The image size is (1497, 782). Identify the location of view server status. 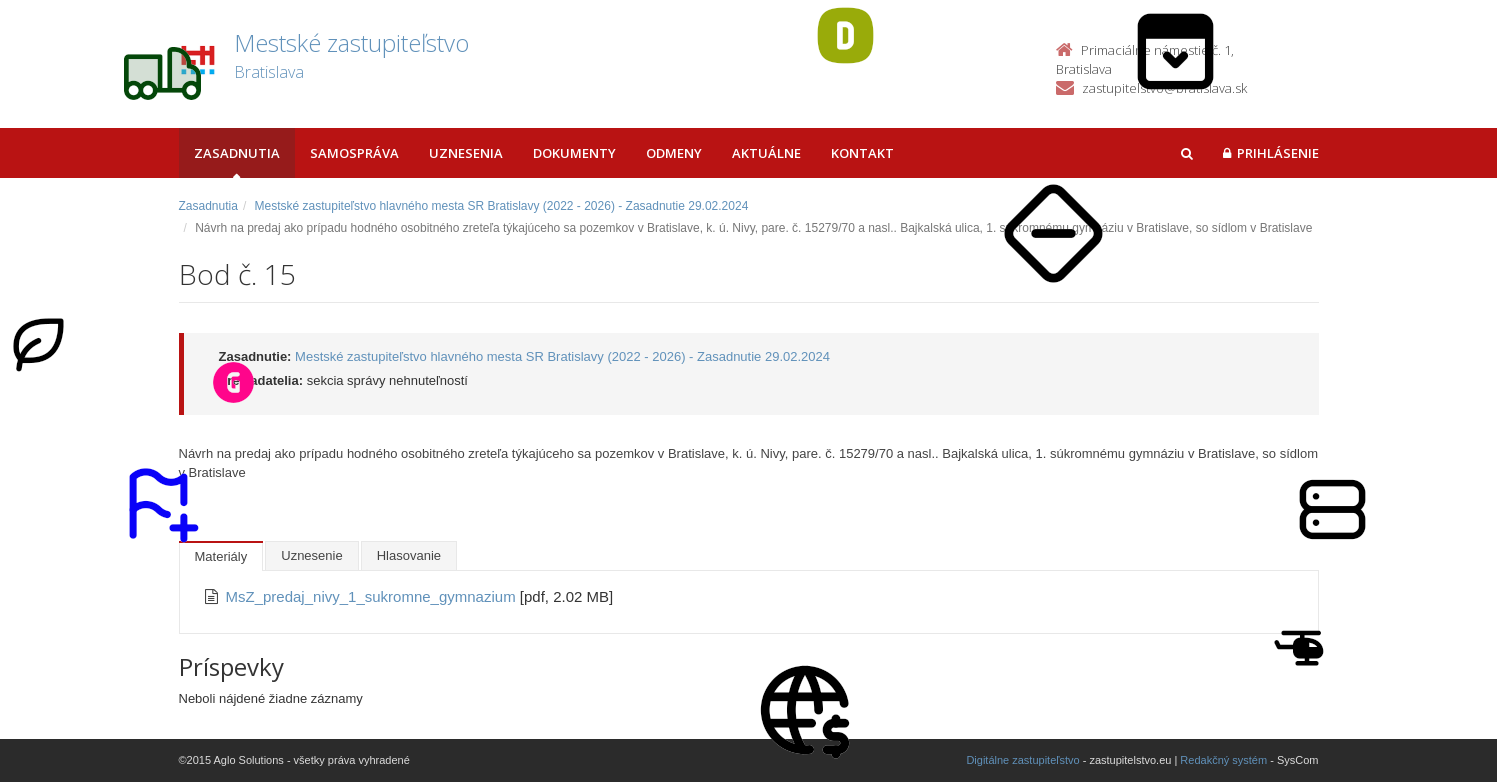
(1332, 509).